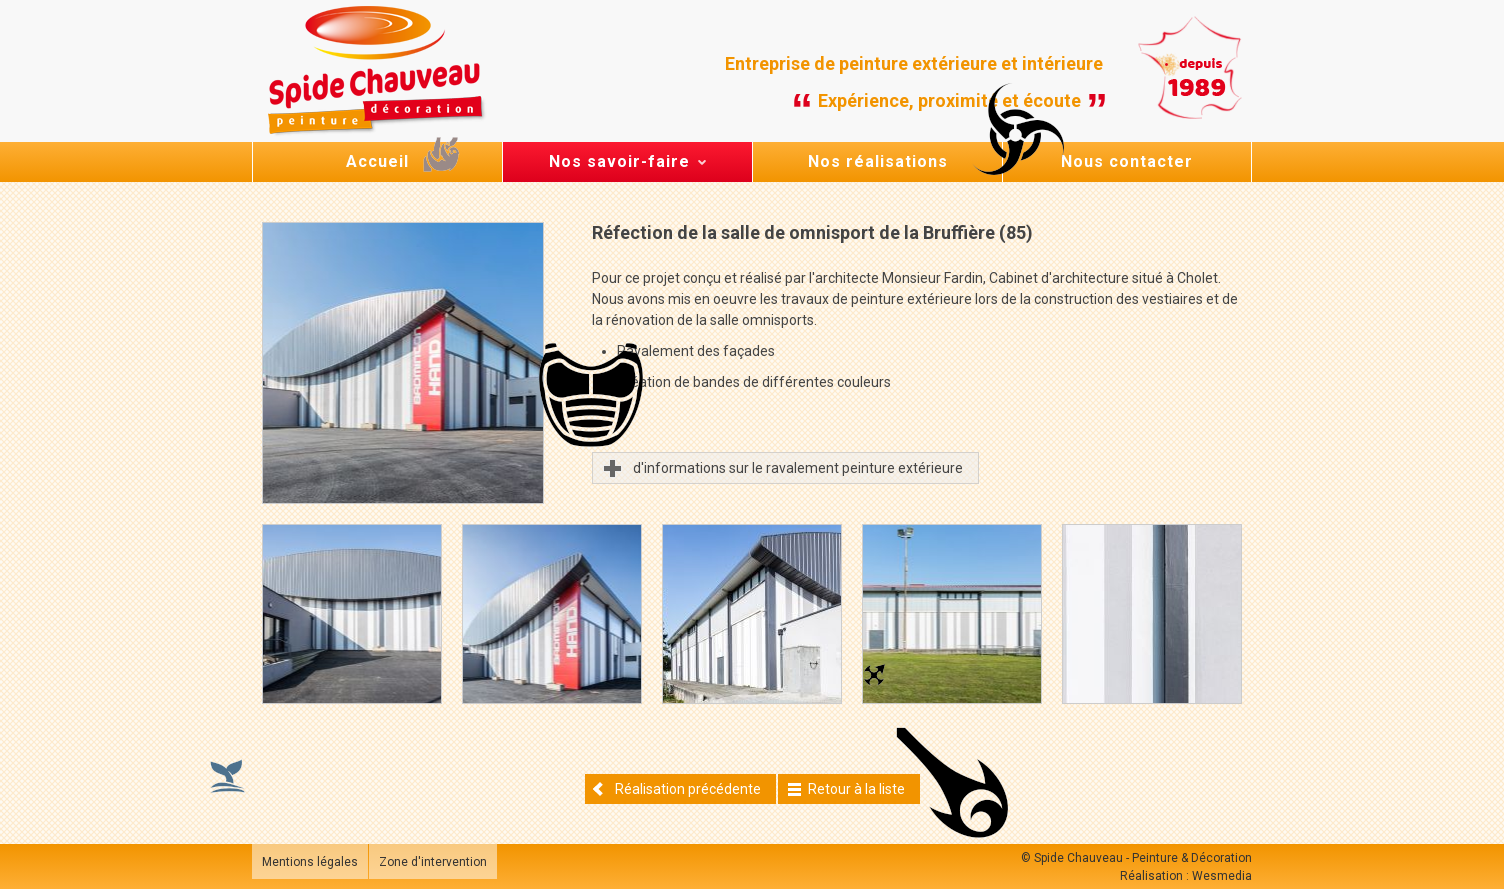 This screenshot has height=889, width=1504. I want to click on activate health regeneration ability, so click(1018, 129).